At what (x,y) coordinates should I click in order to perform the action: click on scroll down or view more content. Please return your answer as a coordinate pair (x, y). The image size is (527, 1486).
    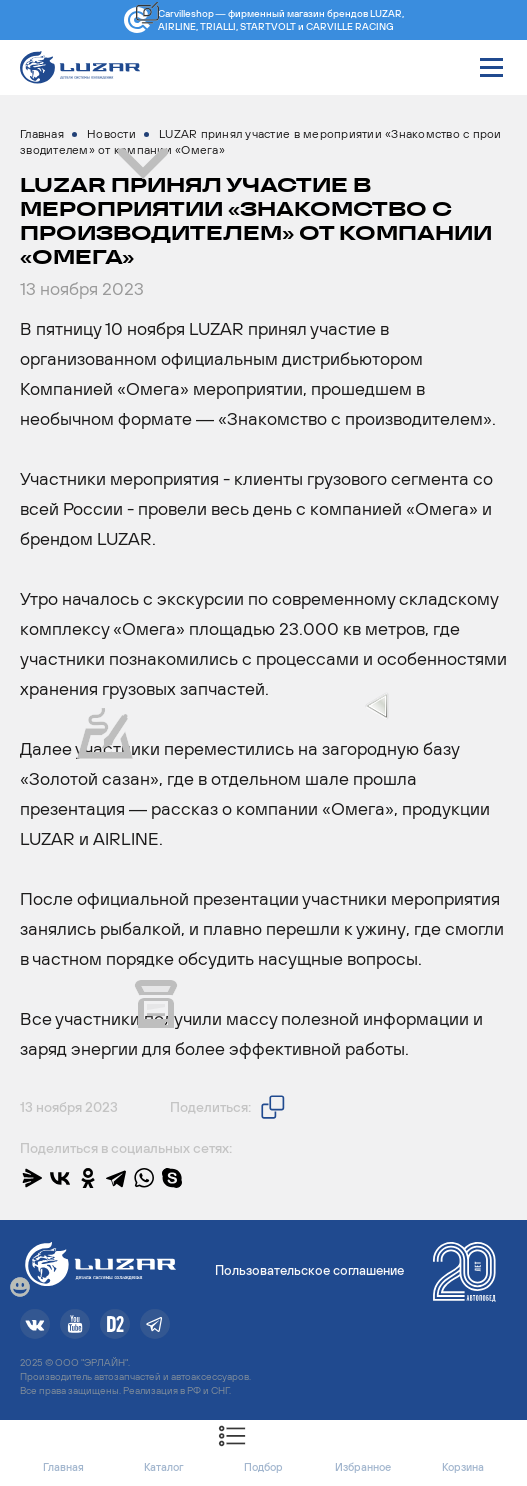
    Looking at the image, I should click on (143, 165).